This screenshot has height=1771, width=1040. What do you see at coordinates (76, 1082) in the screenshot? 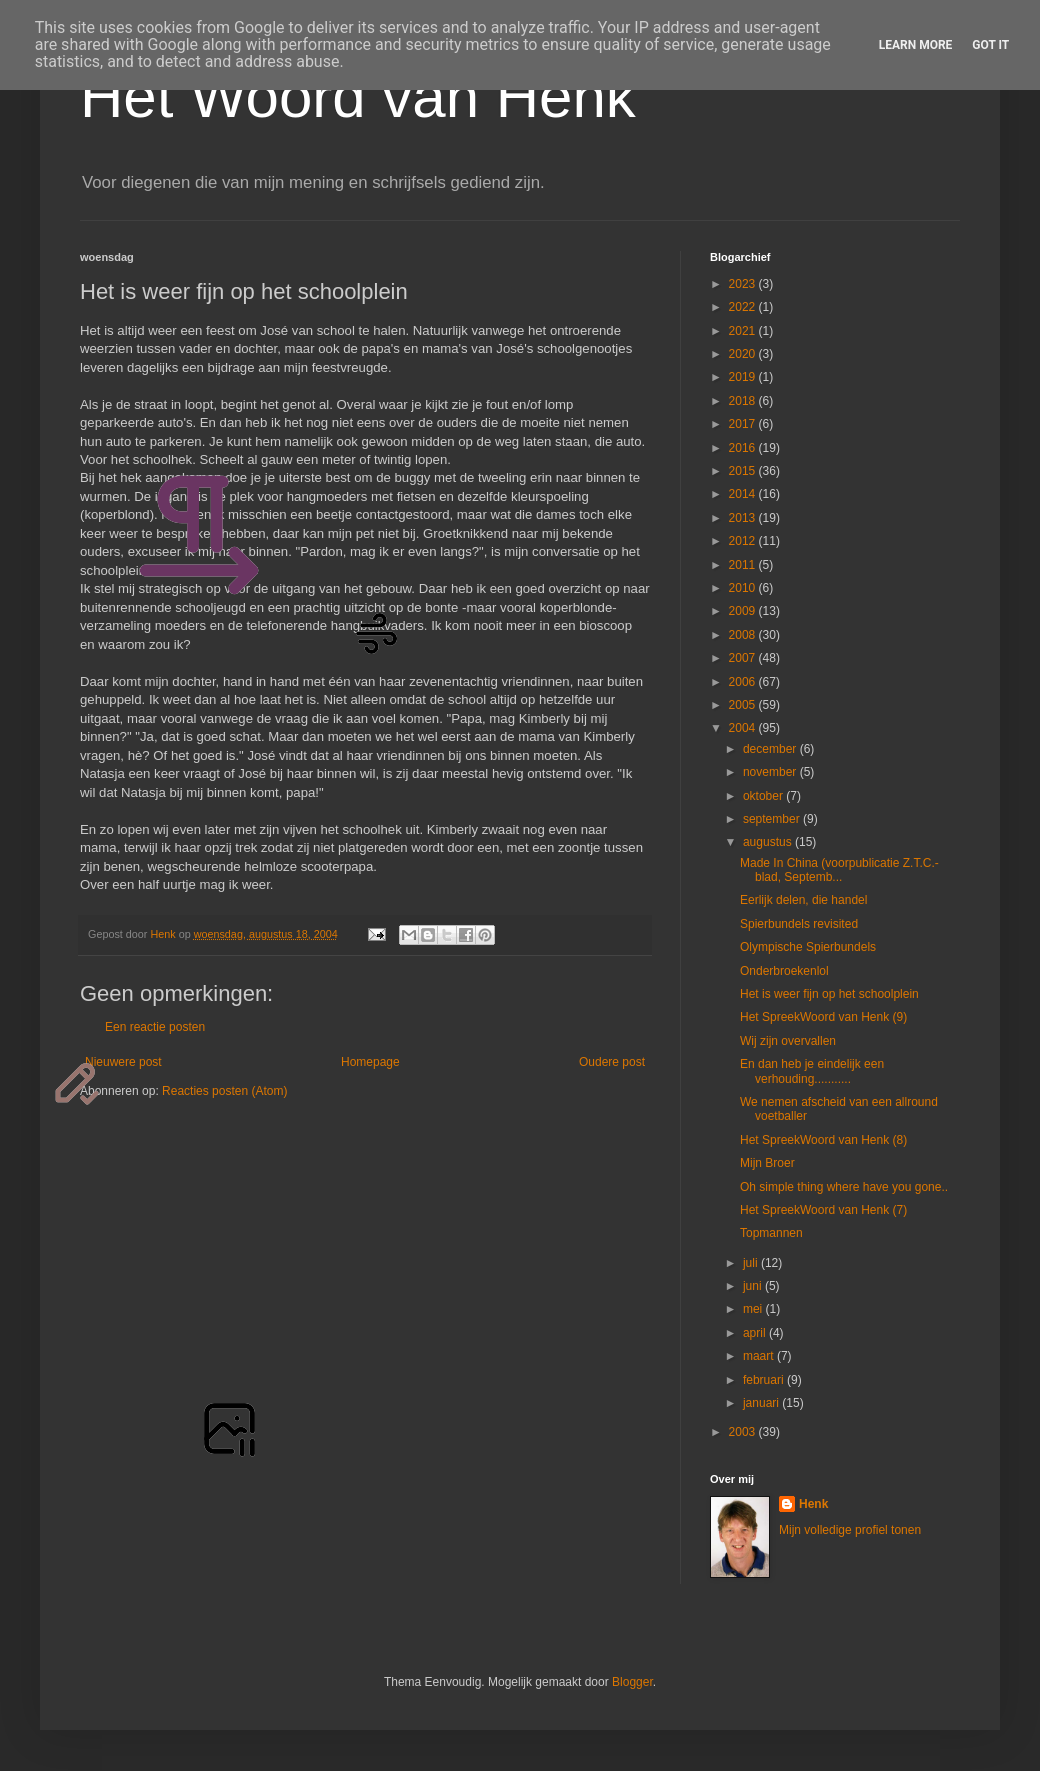
I see `edit completed or saved successfully` at bounding box center [76, 1082].